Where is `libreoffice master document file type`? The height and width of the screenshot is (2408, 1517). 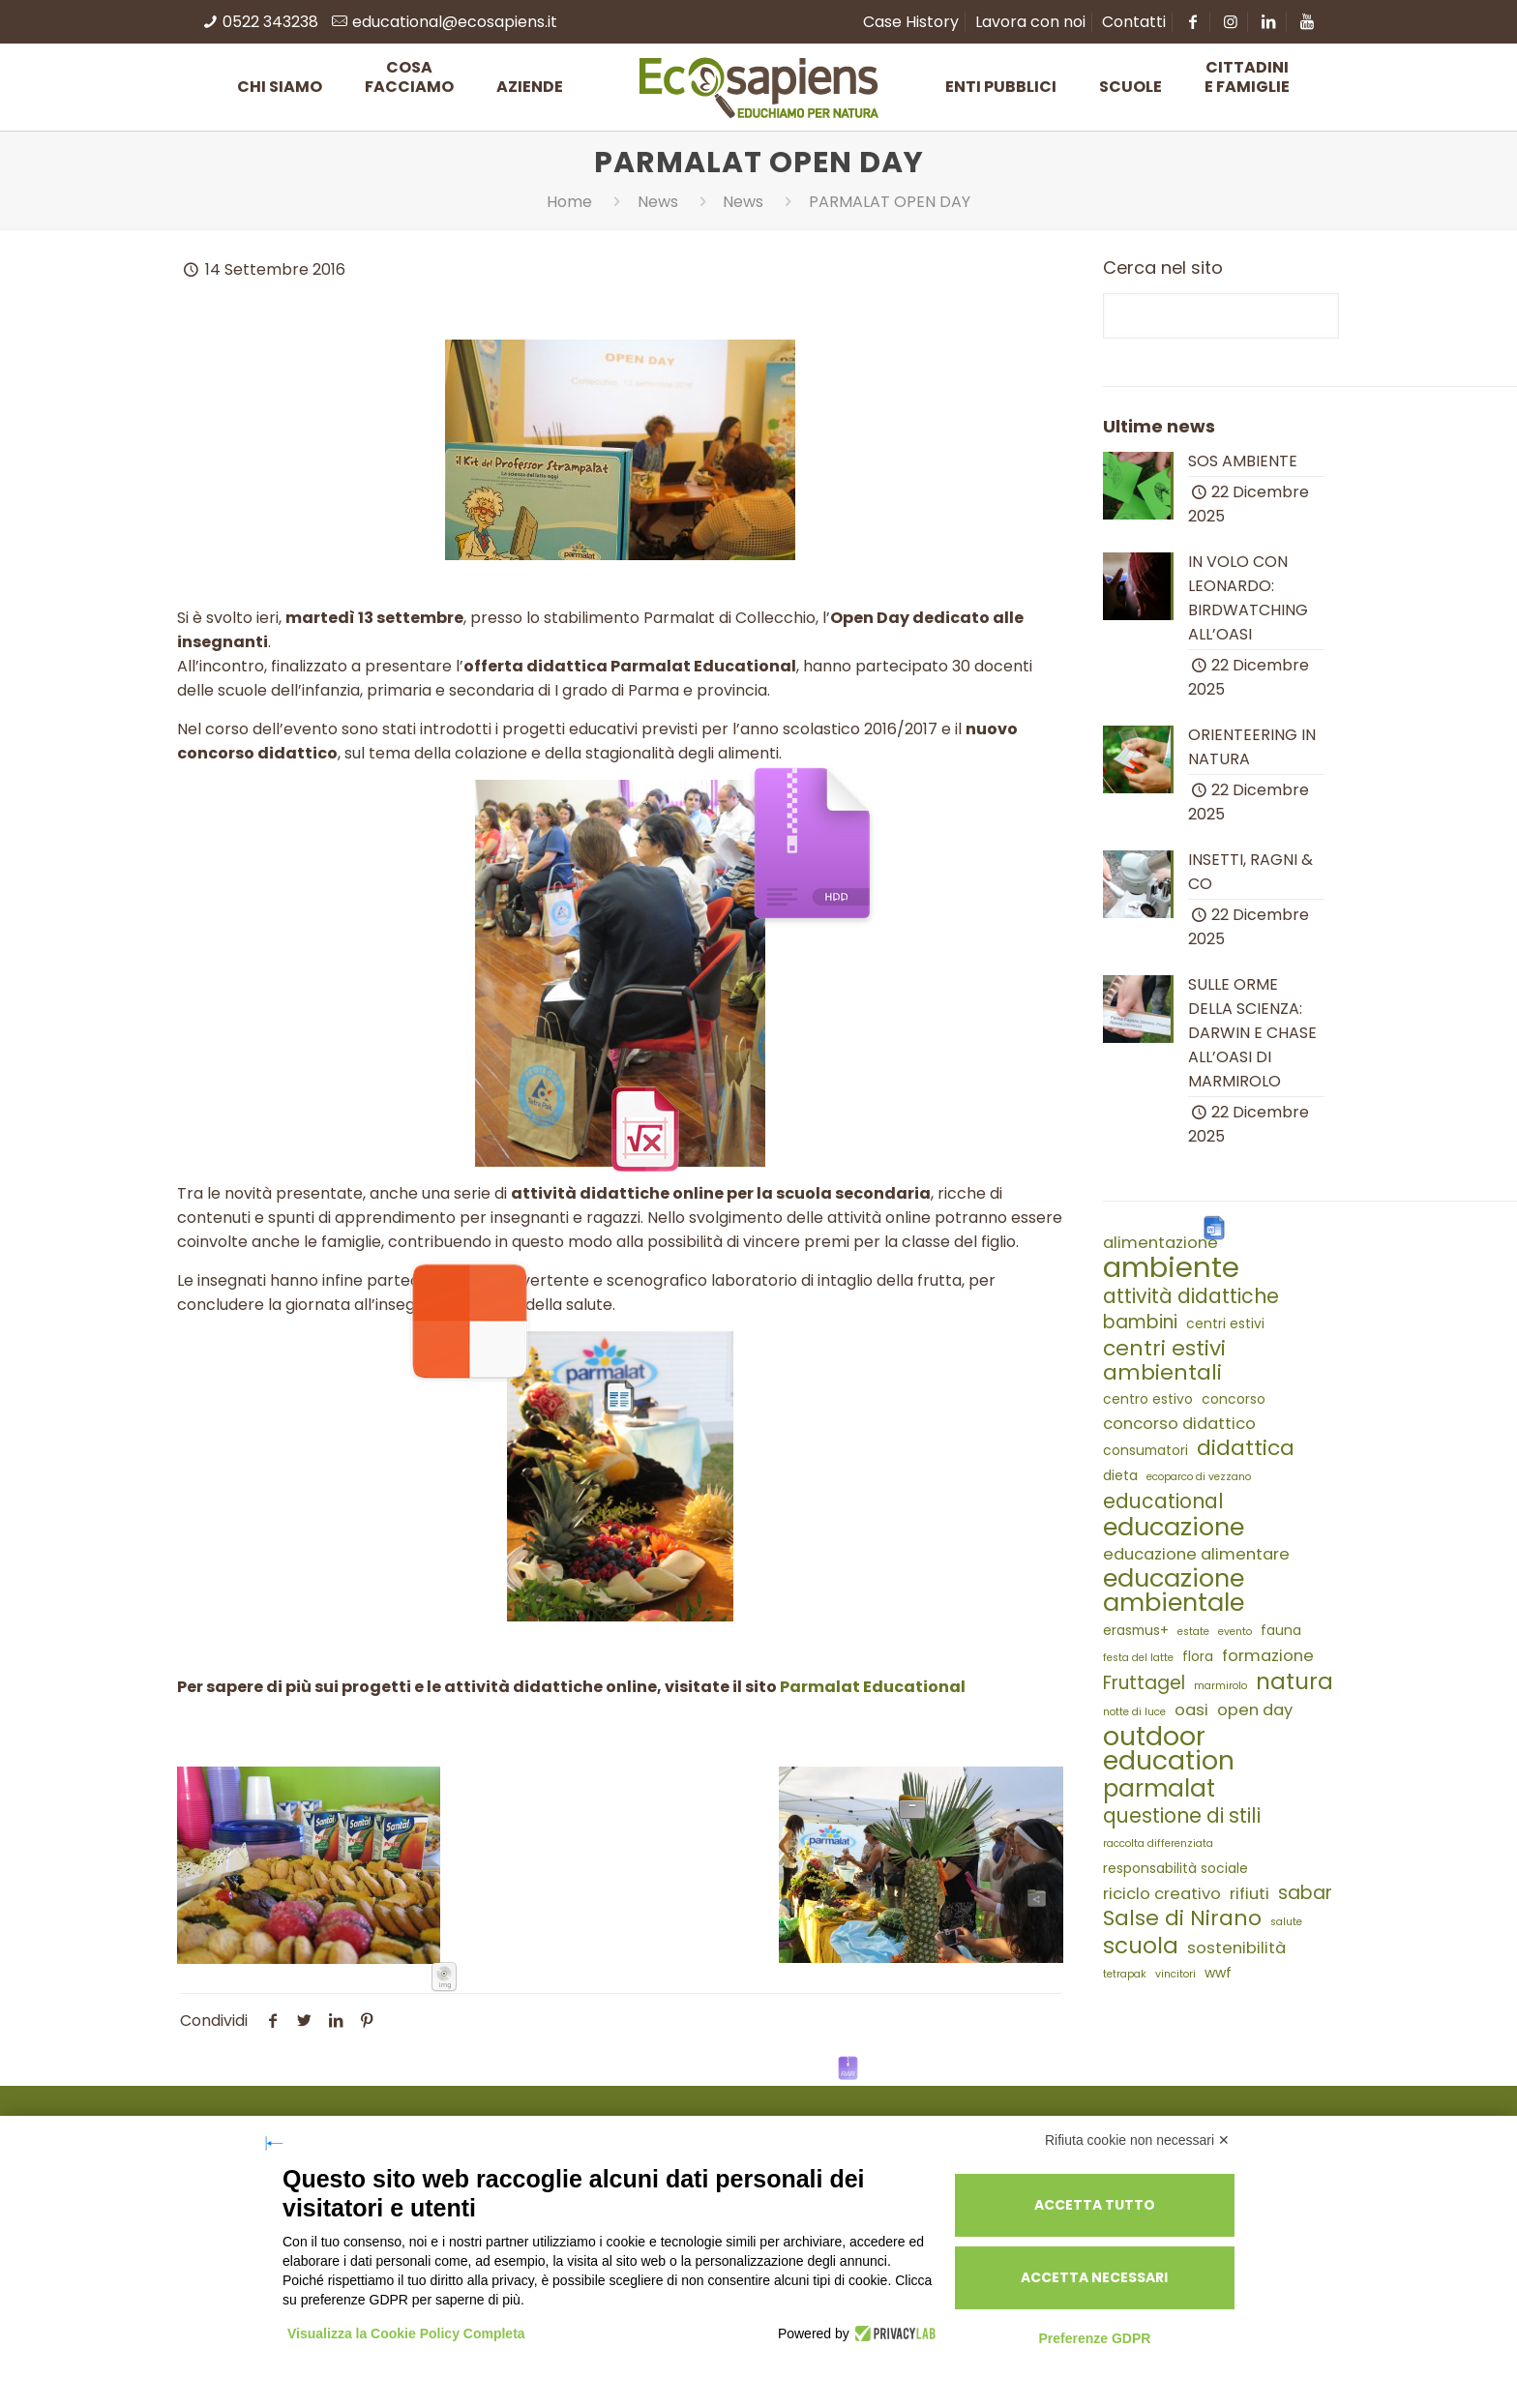 libreoffice master document file type is located at coordinates (619, 1397).